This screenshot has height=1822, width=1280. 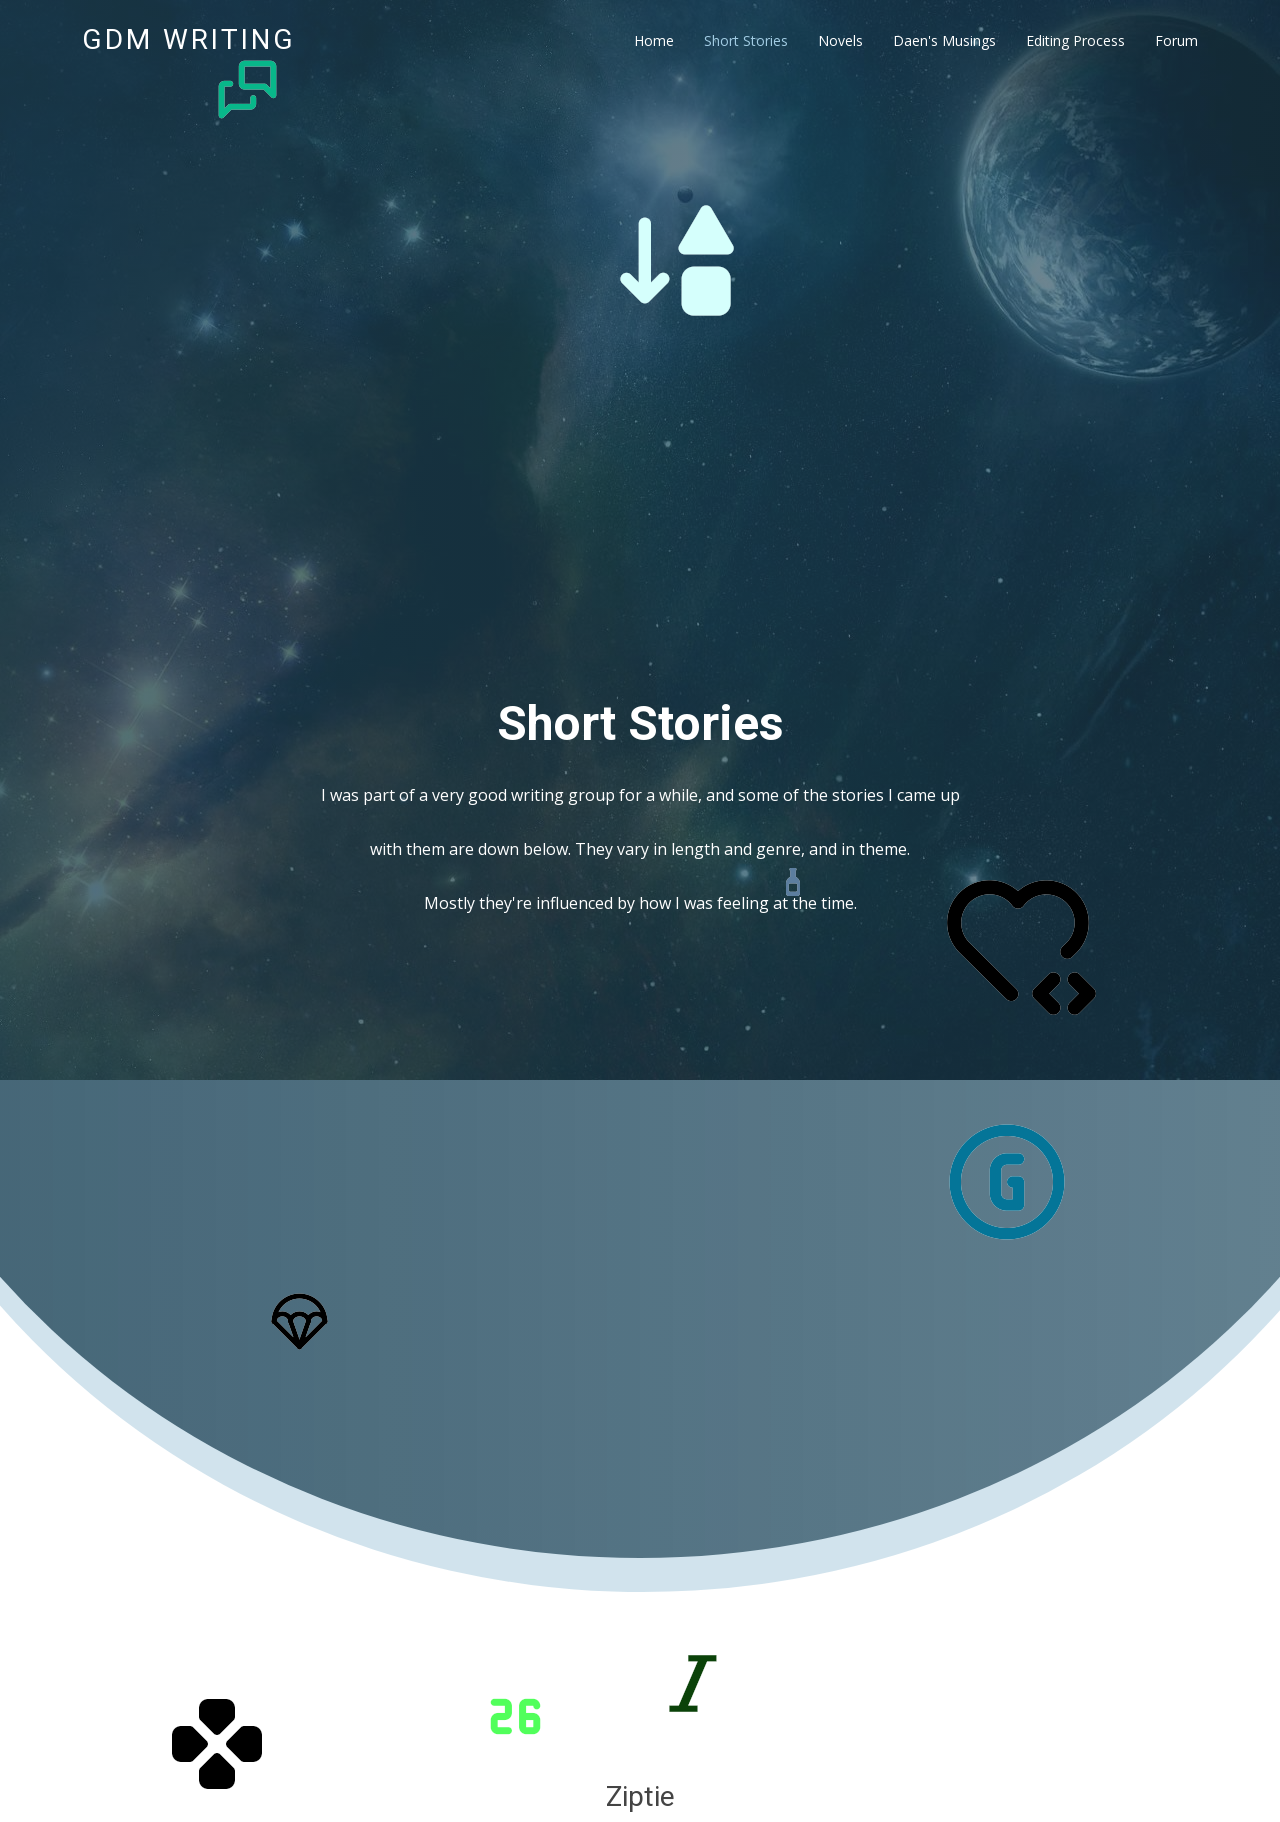 I want to click on favorite or like a code snippet, so click(x=1018, y=944).